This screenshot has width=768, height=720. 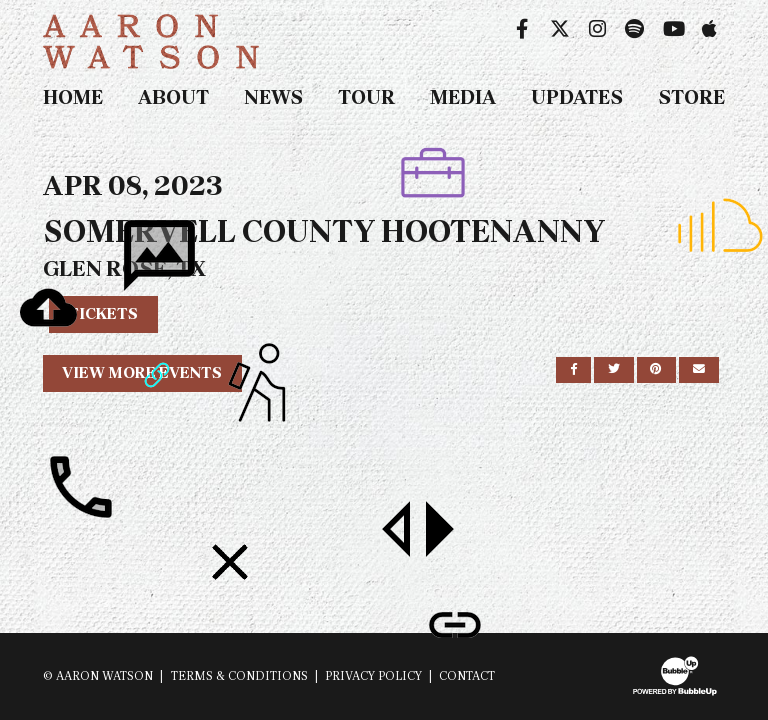 I want to click on upload file to cloud storage, so click(x=48, y=307).